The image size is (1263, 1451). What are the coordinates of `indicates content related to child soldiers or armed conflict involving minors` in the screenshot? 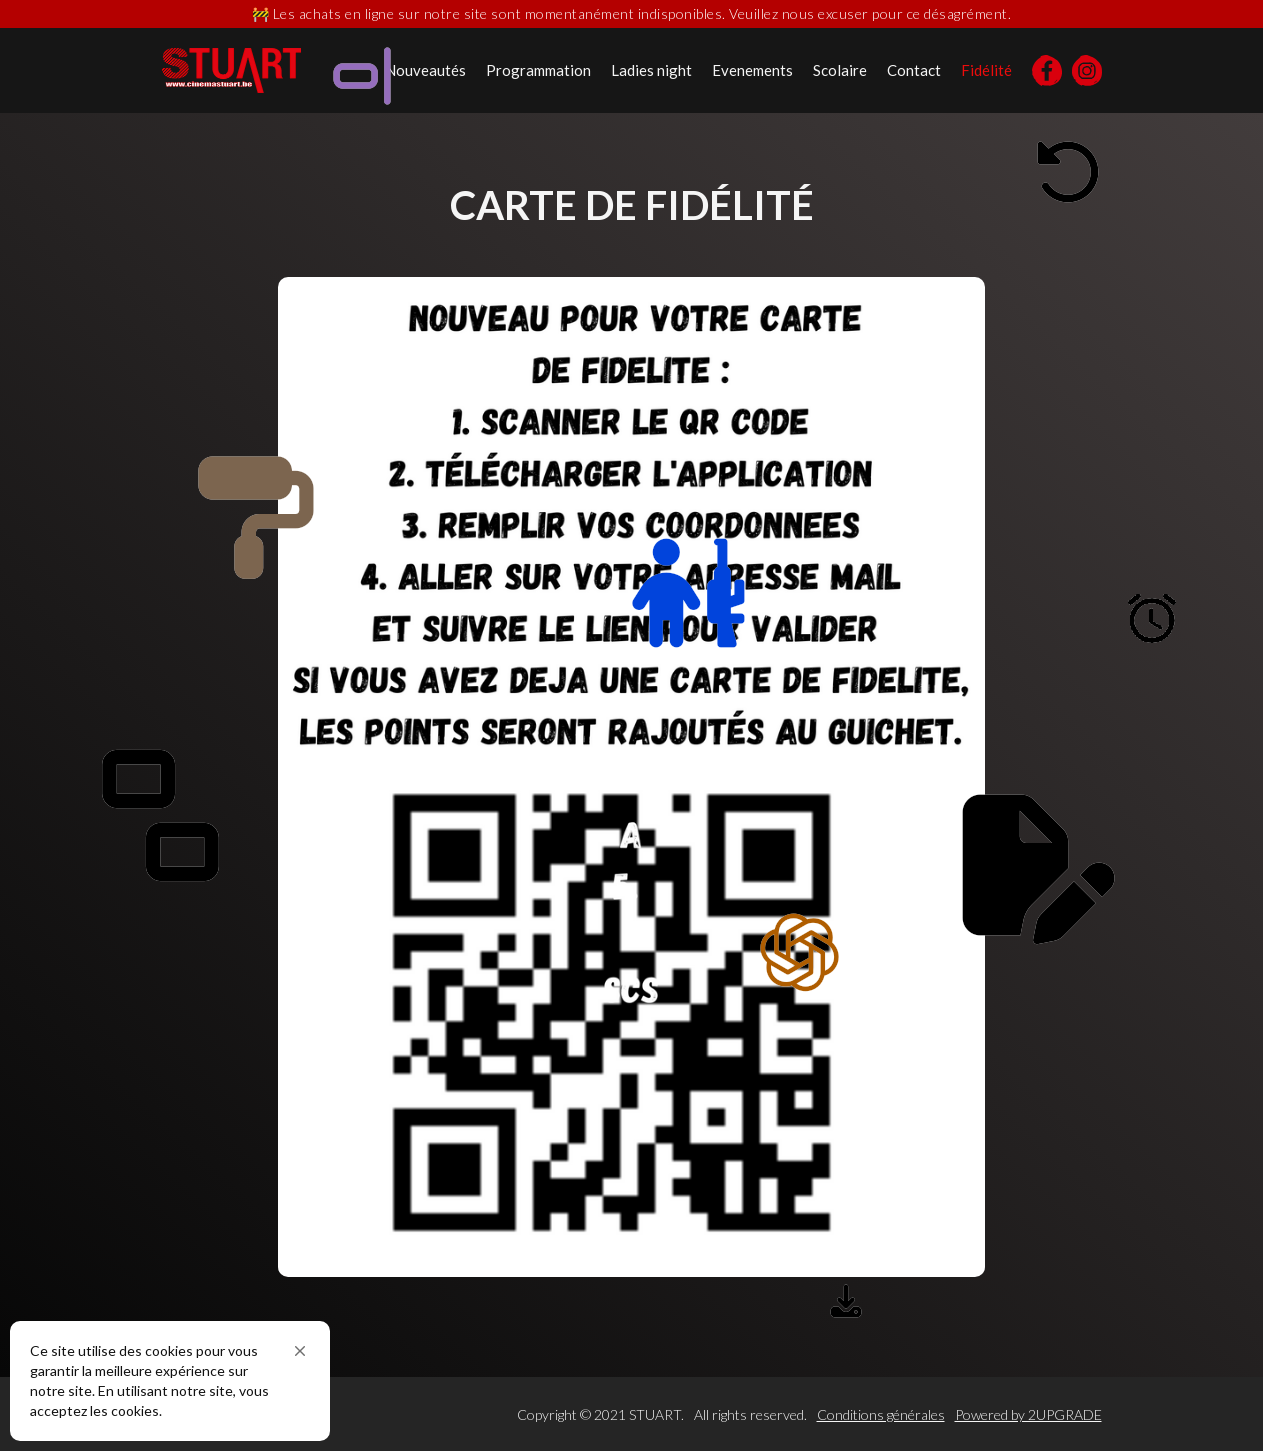 It's located at (690, 593).